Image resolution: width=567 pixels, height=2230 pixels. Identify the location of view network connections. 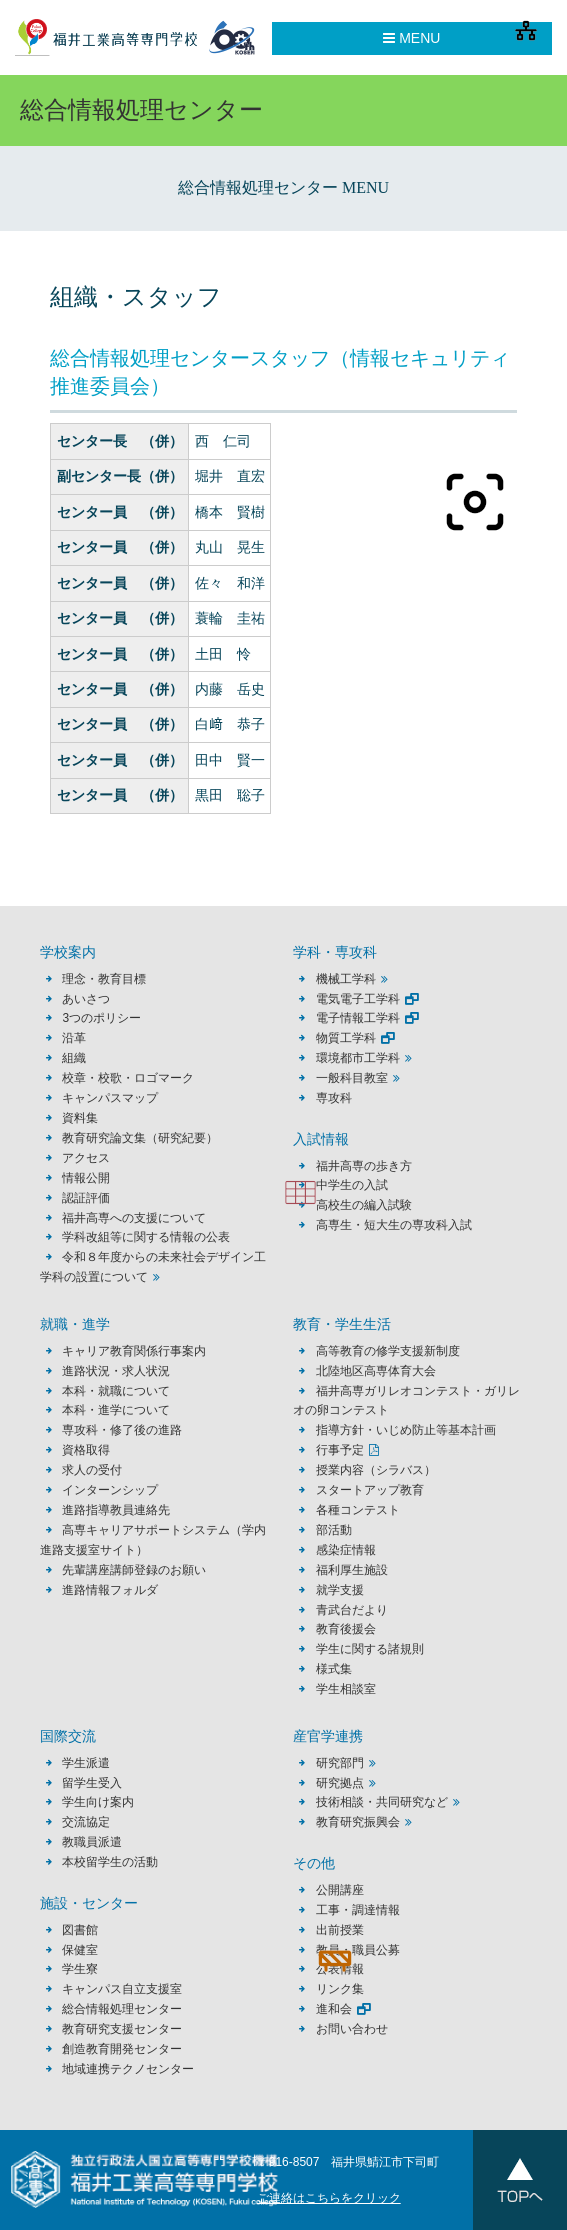
(526, 31).